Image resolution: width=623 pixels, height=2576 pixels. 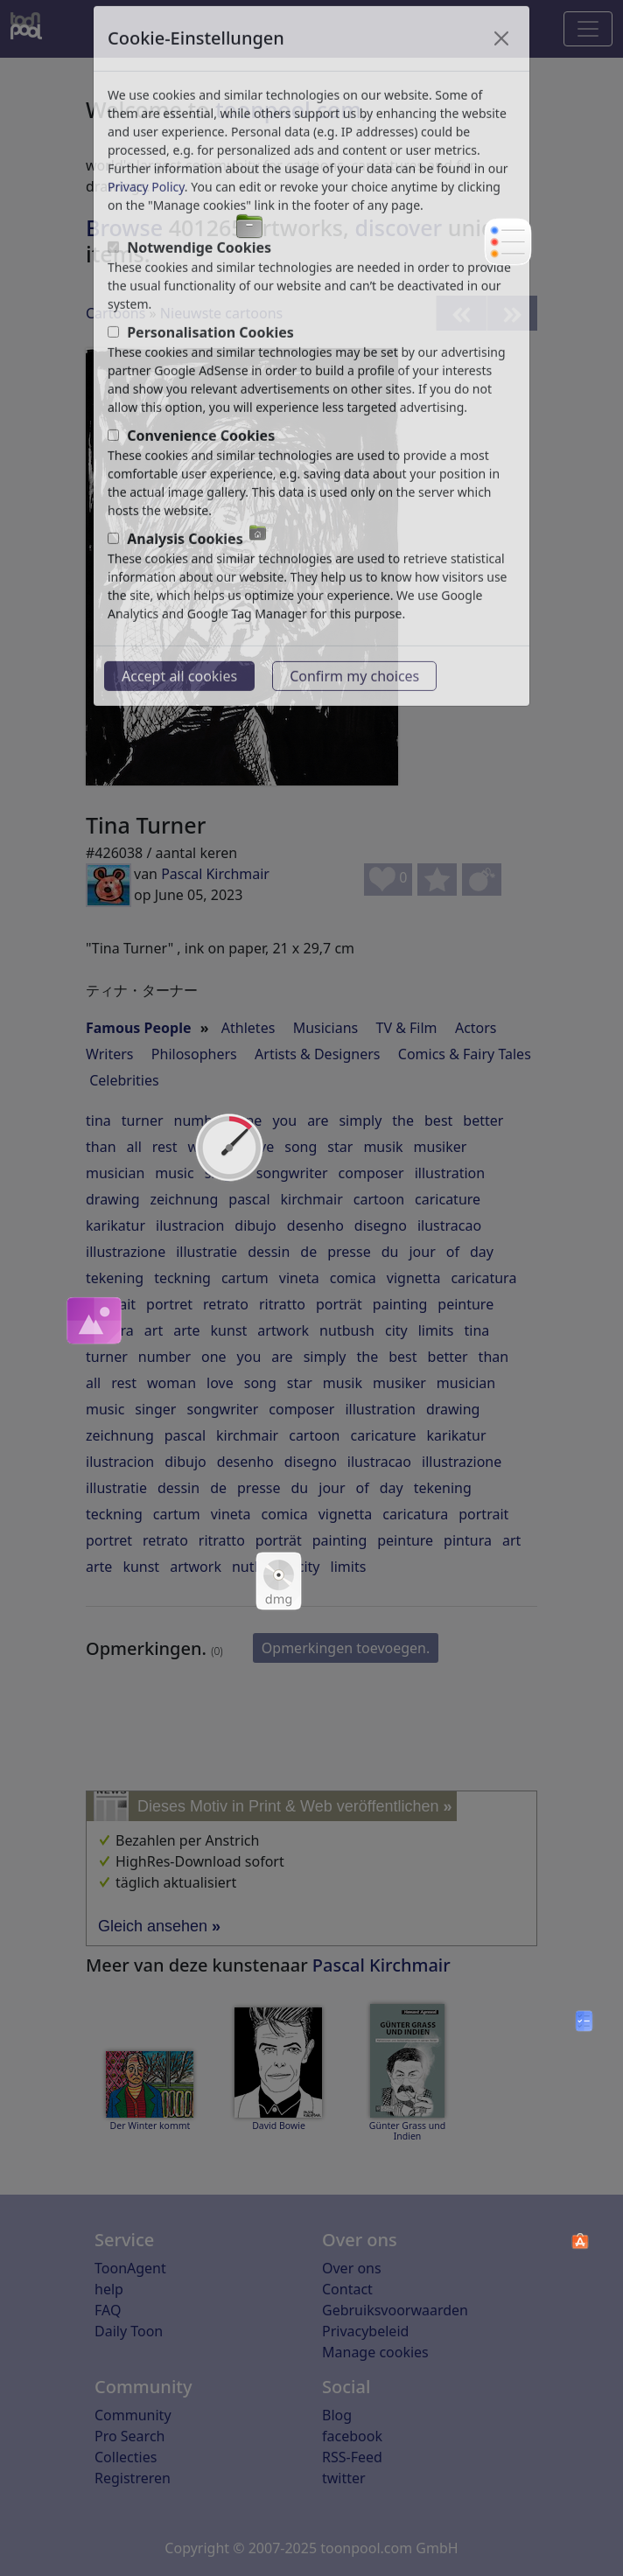 I want to click on open work-related software center, so click(x=584, y=2021).